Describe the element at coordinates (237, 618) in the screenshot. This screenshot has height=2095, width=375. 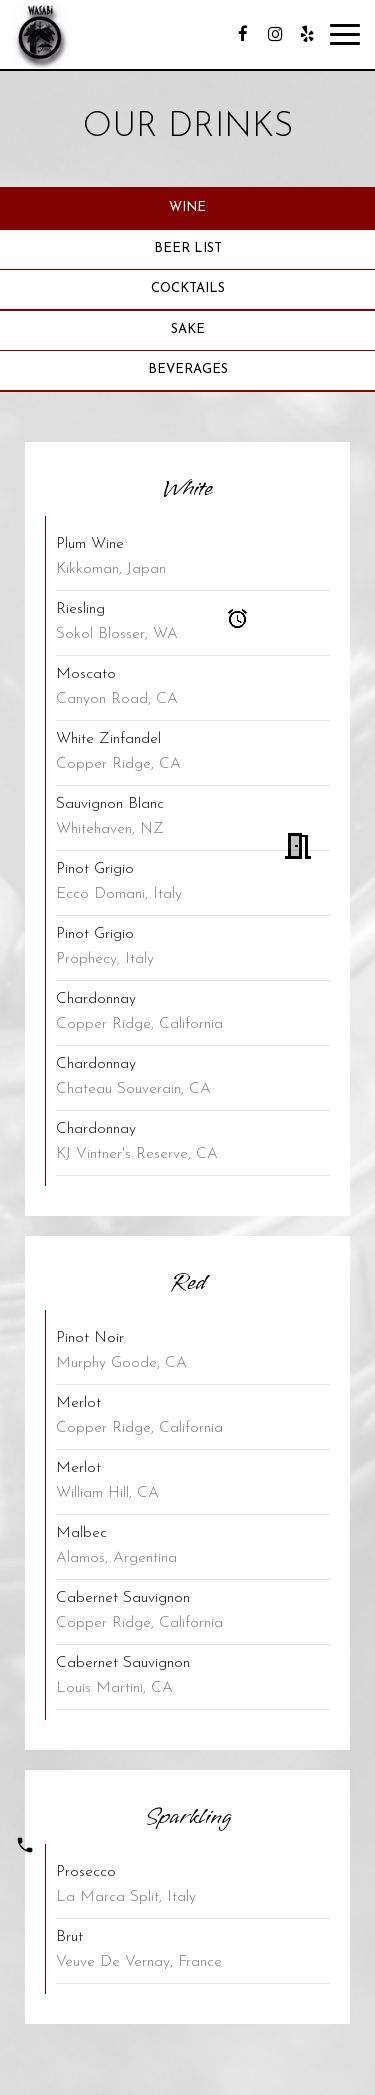
I see `set or manage alarms` at that location.